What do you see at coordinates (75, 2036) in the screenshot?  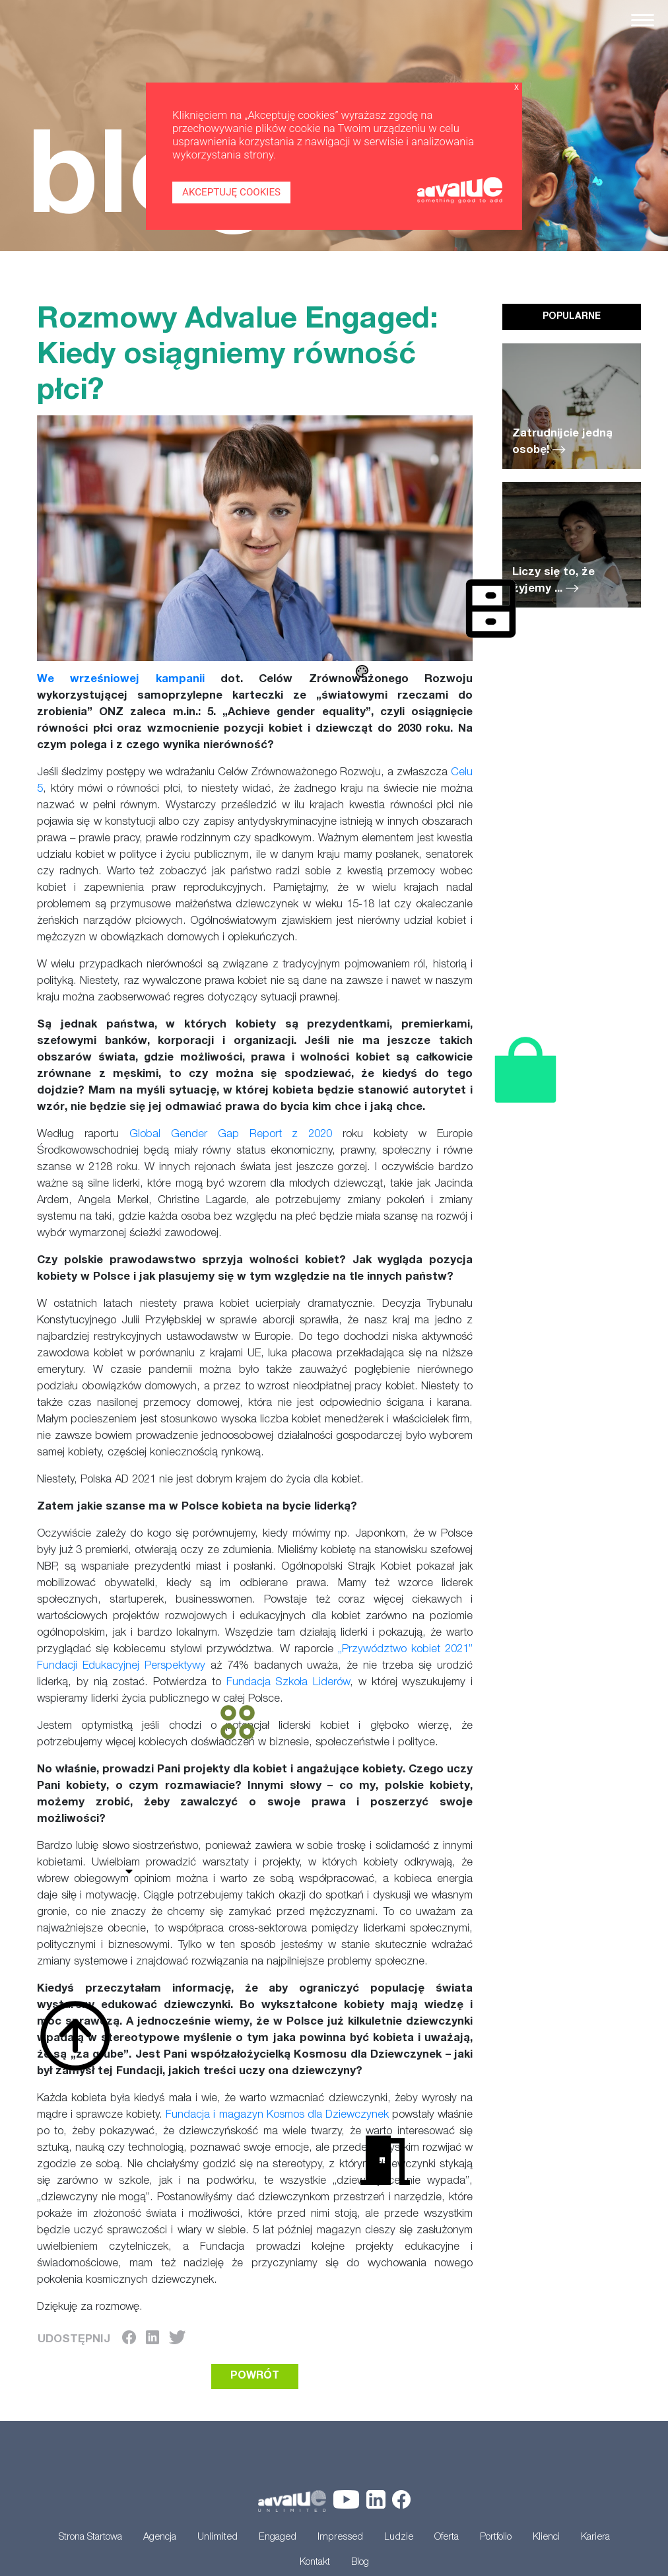 I see `scroll to top of page` at bounding box center [75, 2036].